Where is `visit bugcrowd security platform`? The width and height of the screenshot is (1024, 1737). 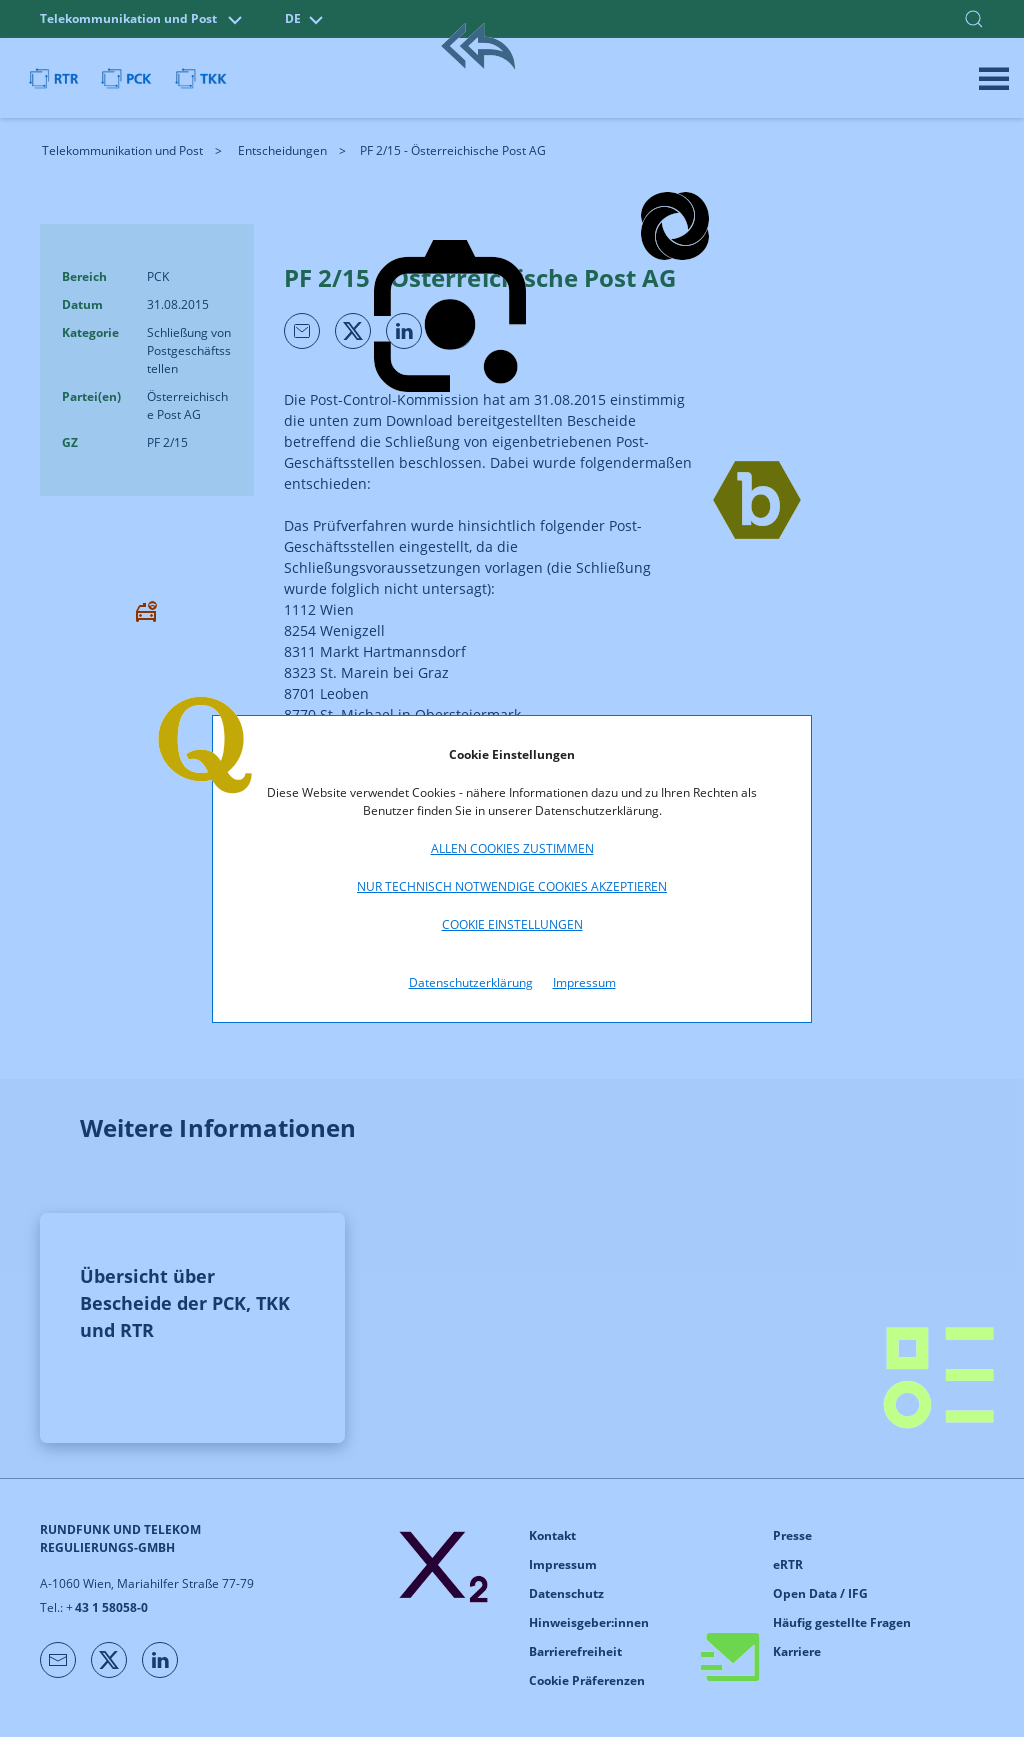
visit bugcrowd security platform is located at coordinates (757, 500).